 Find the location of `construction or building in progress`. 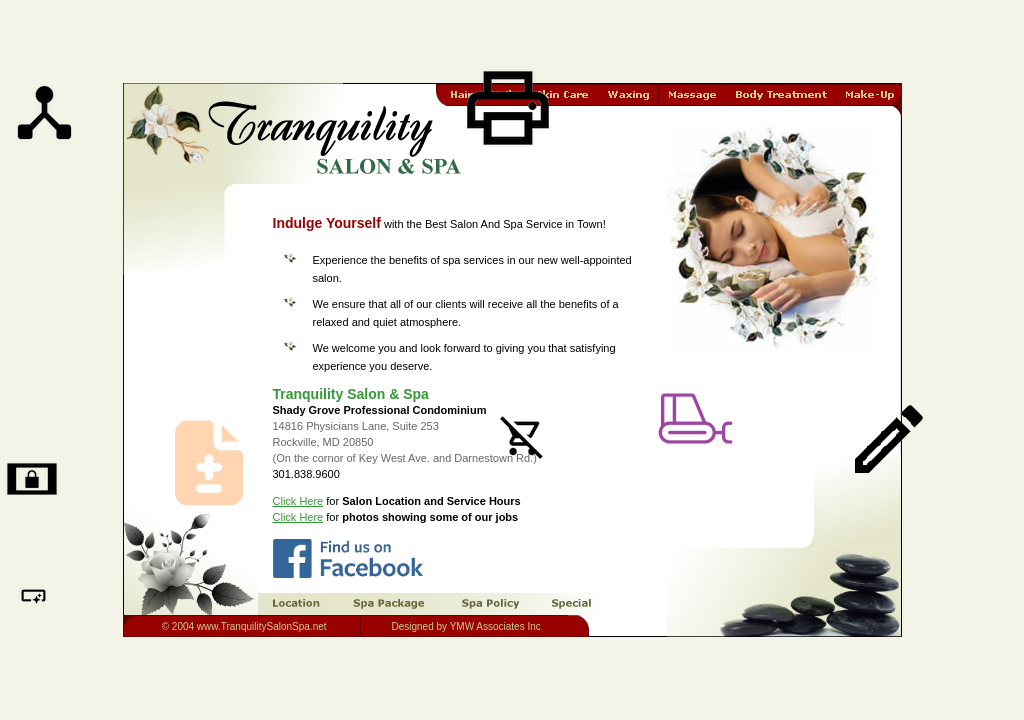

construction or building in progress is located at coordinates (695, 418).